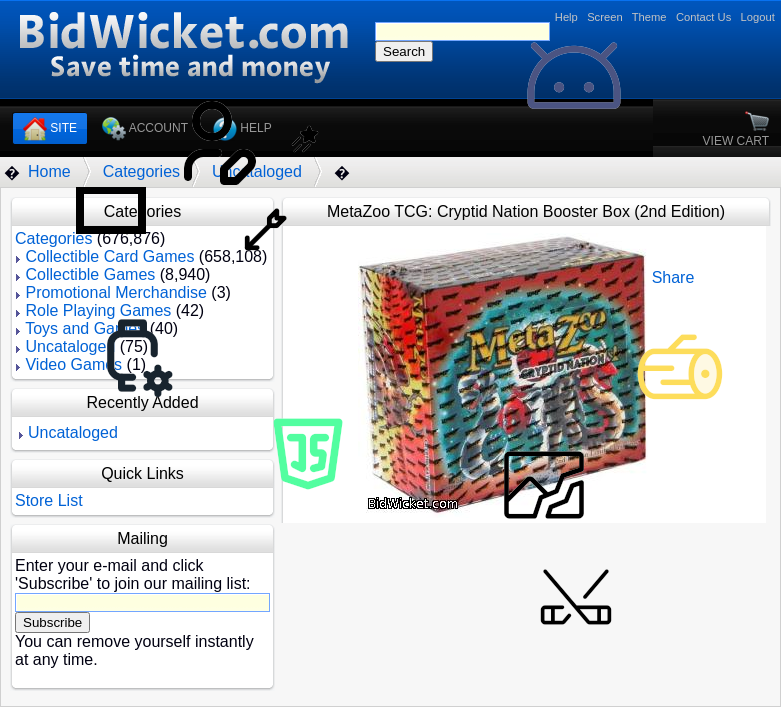 The image size is (781, 720). What do you see at coordinates (680, 371) in the screenshot?
I see `view activity log or history` at bounding box center [680, 371].